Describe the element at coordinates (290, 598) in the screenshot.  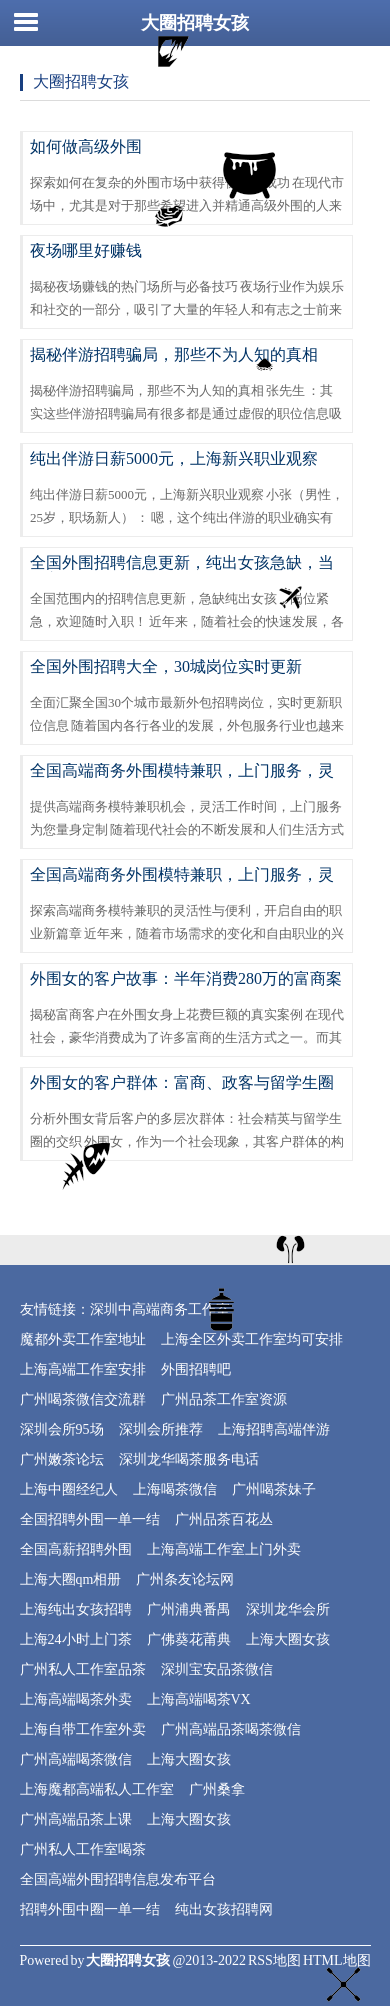
I see `access flight booking or travel options` at that location.